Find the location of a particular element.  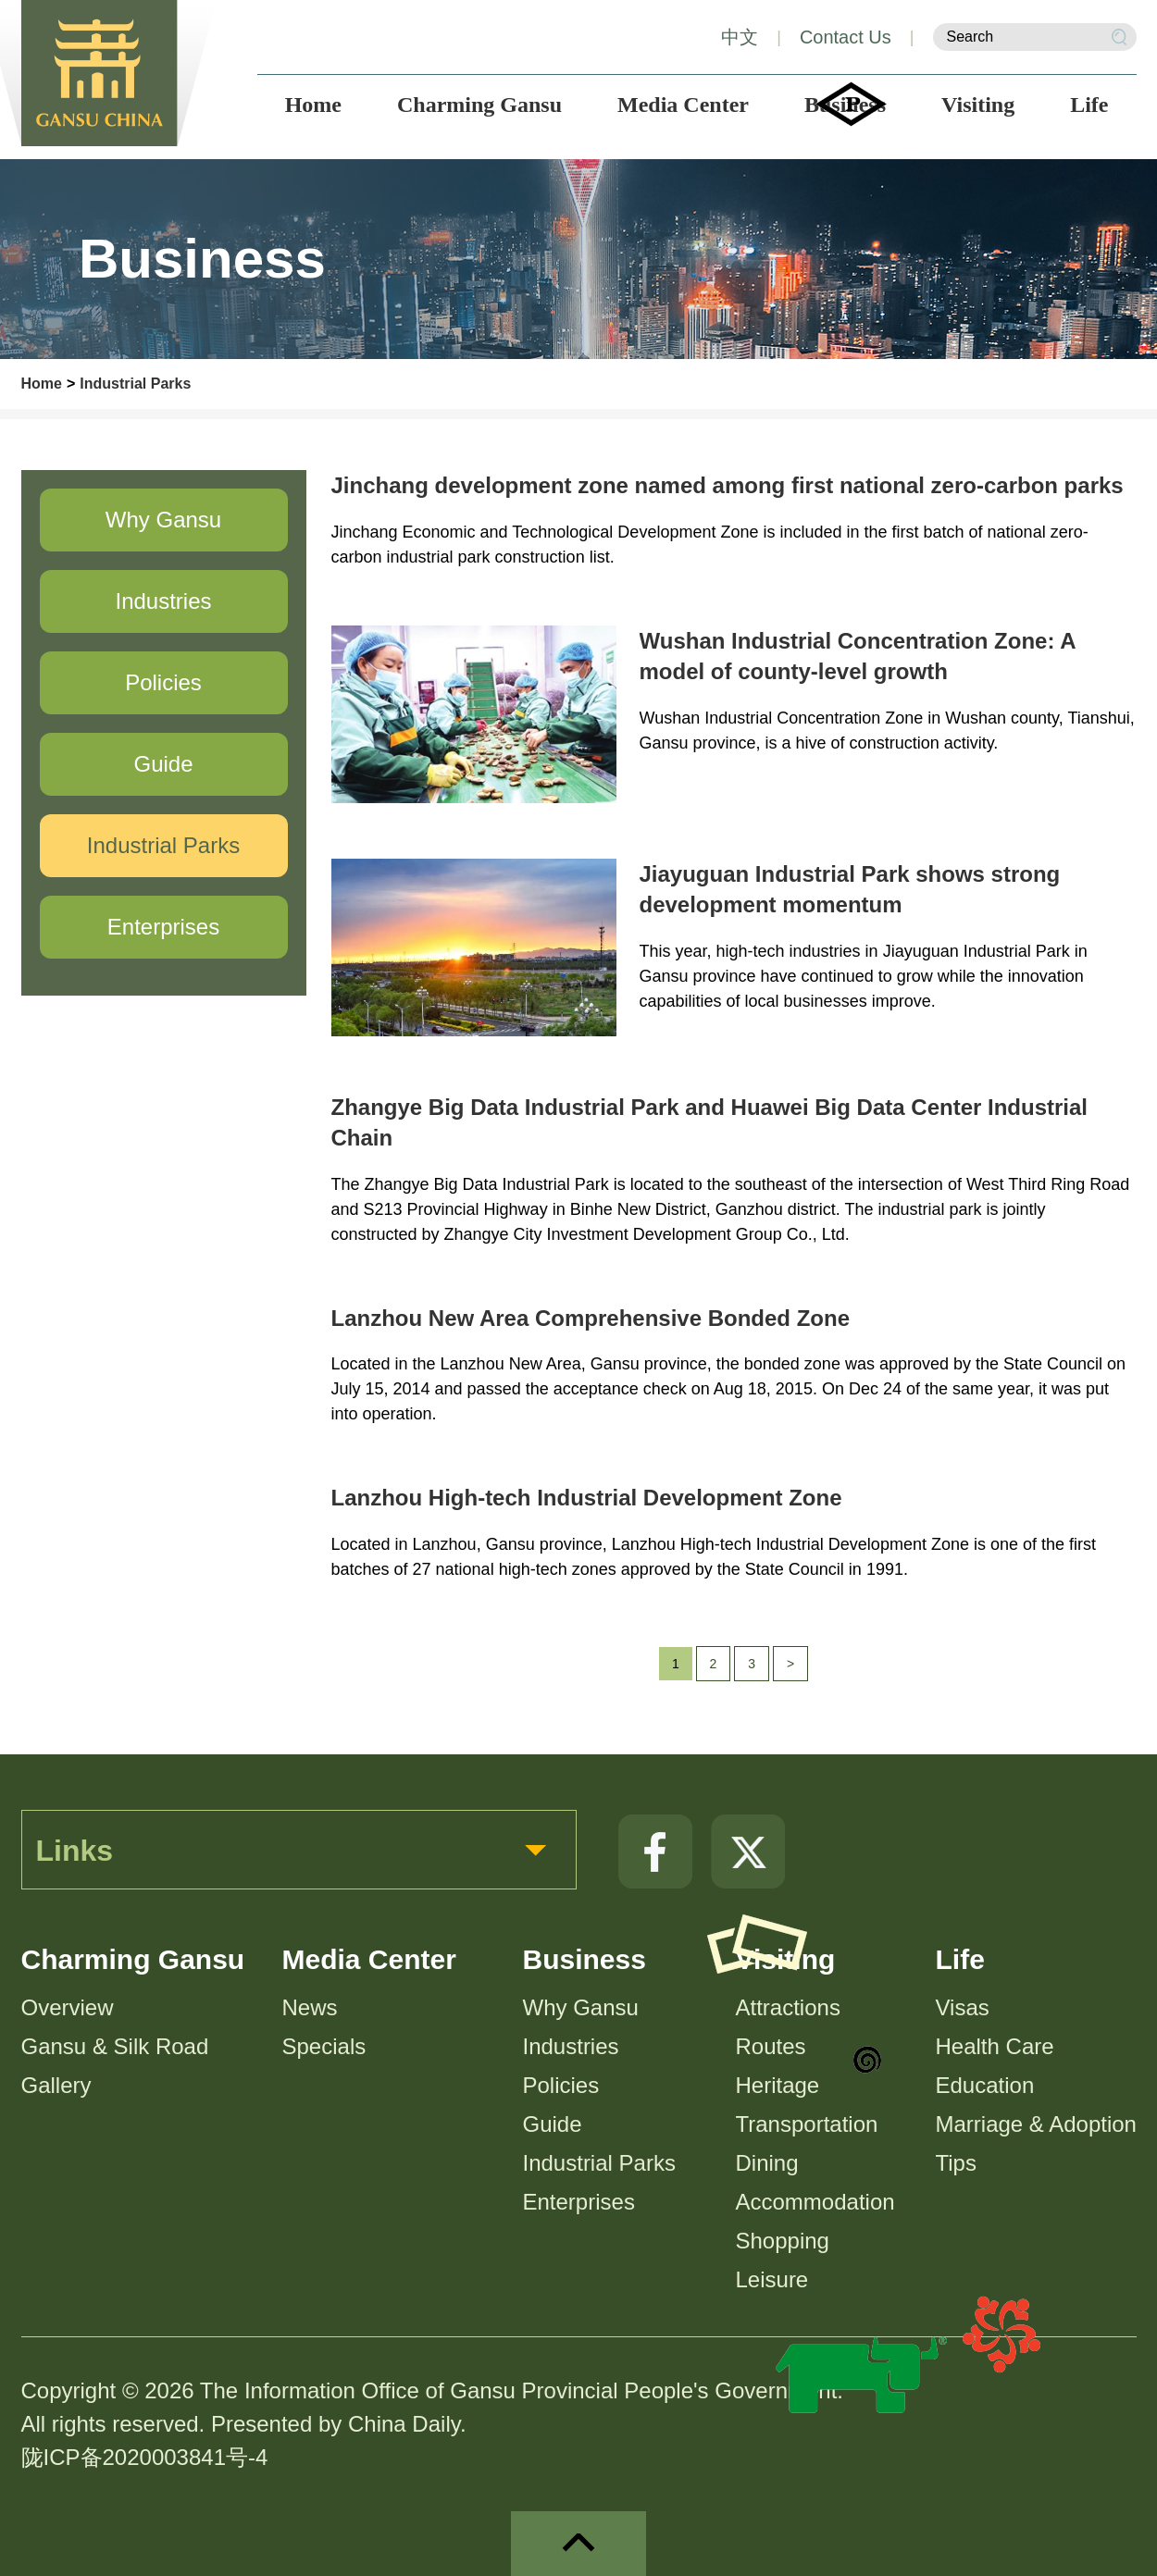

almalinux operating system logo is located at coordinates (1001, 2334).